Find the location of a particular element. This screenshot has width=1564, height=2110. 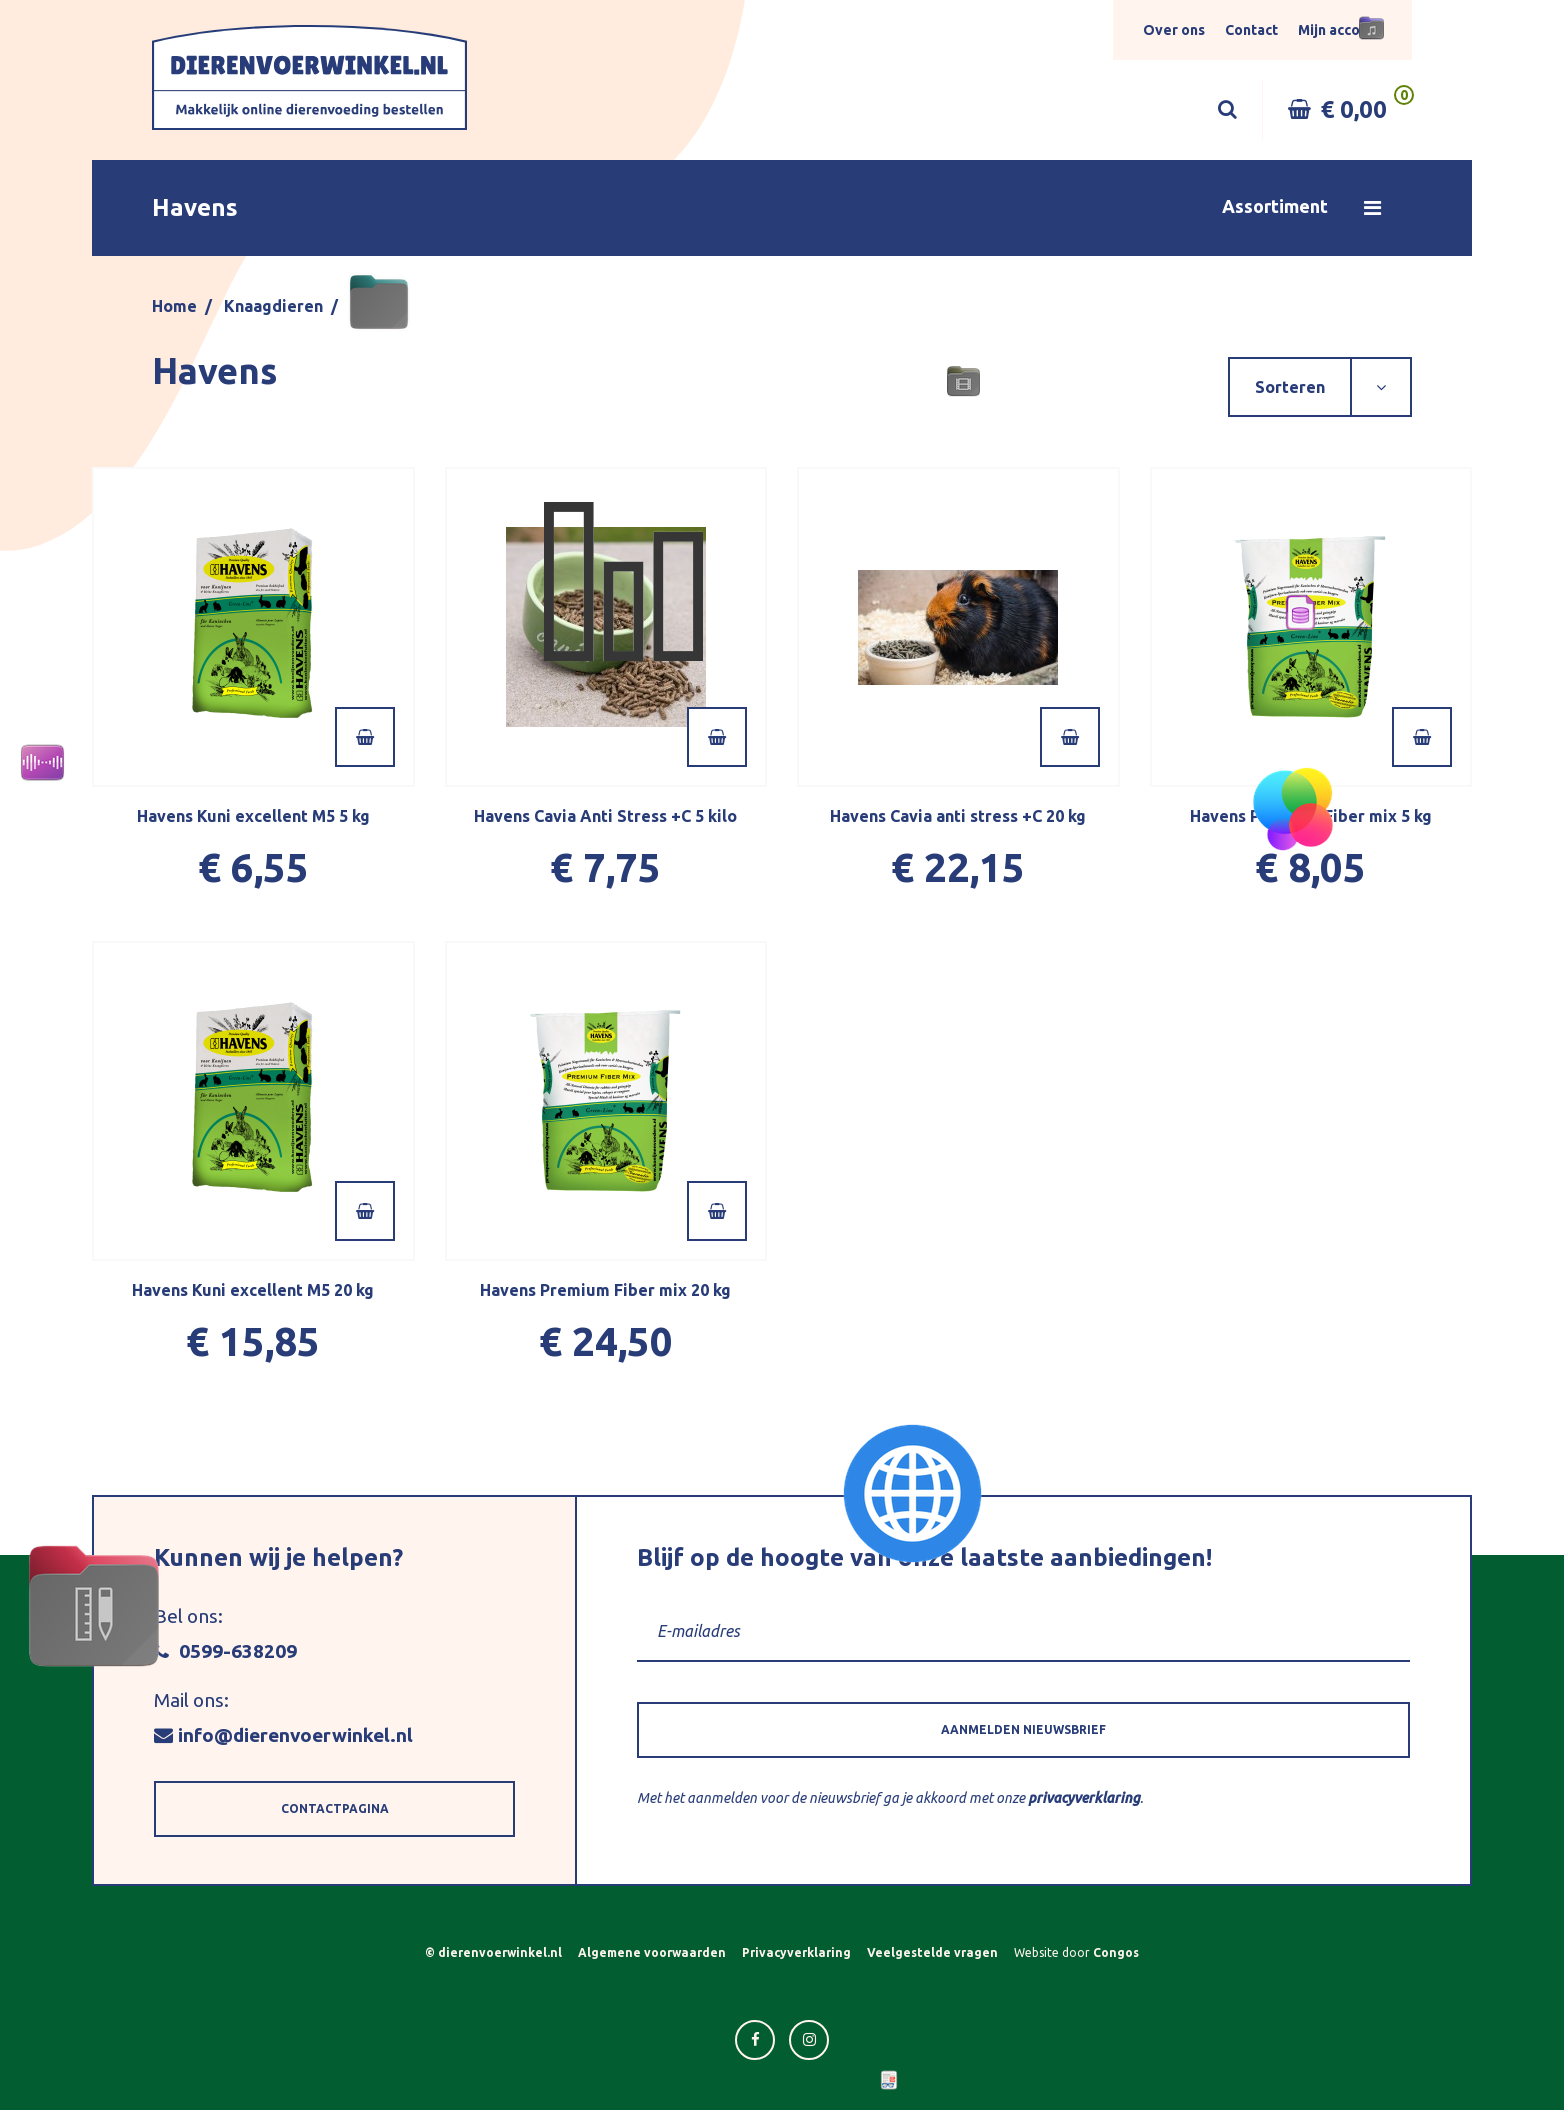

view statistics or analytics is located at coordinates (623, 581).